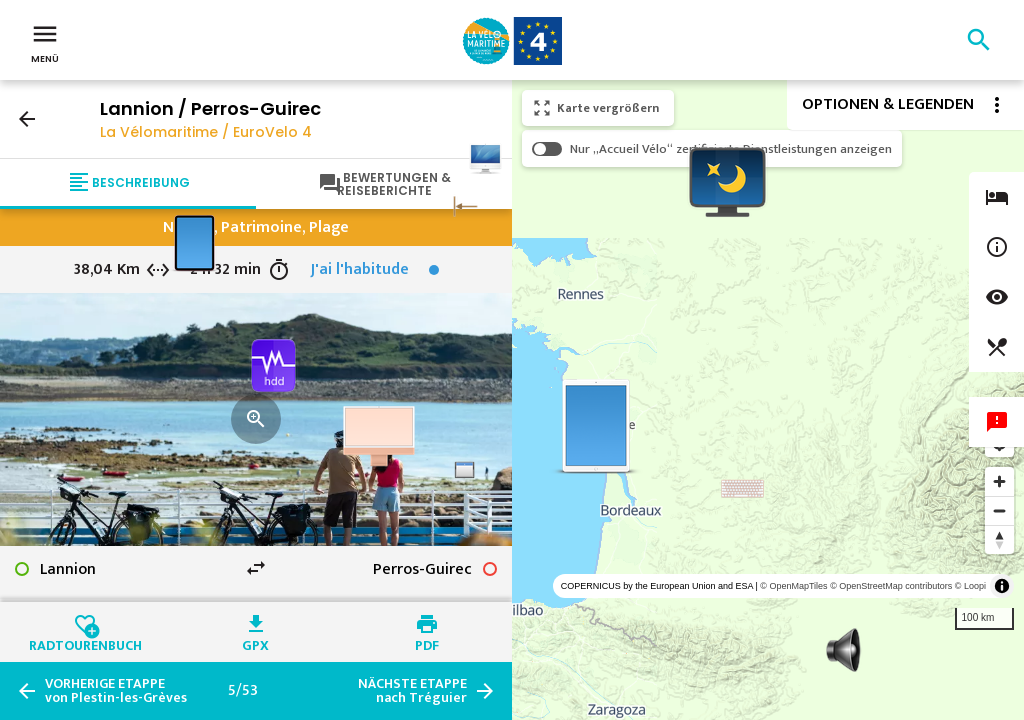 The height and width of the screenshot is (720, 1024). What do you see at coordinates (464, 469) in the screenshot?
I see `compactflash memory card storage device` at bounding box center [464, 469].